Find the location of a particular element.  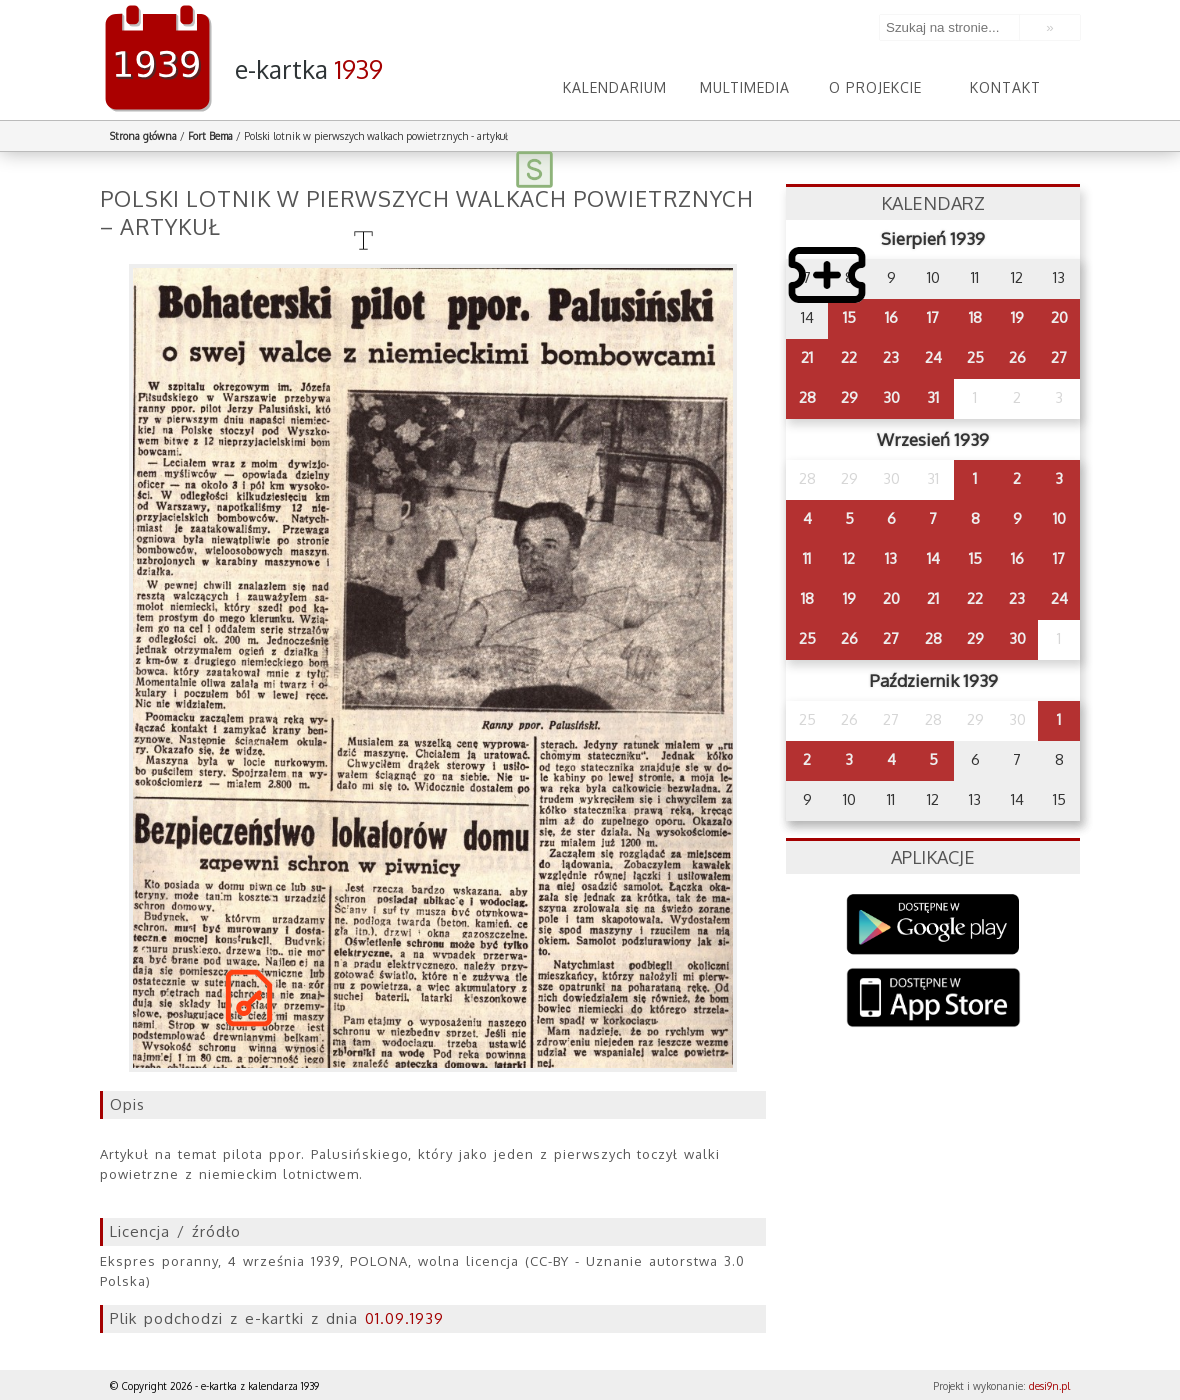

add a new ticket or pass is located at coordinates (827, 275).